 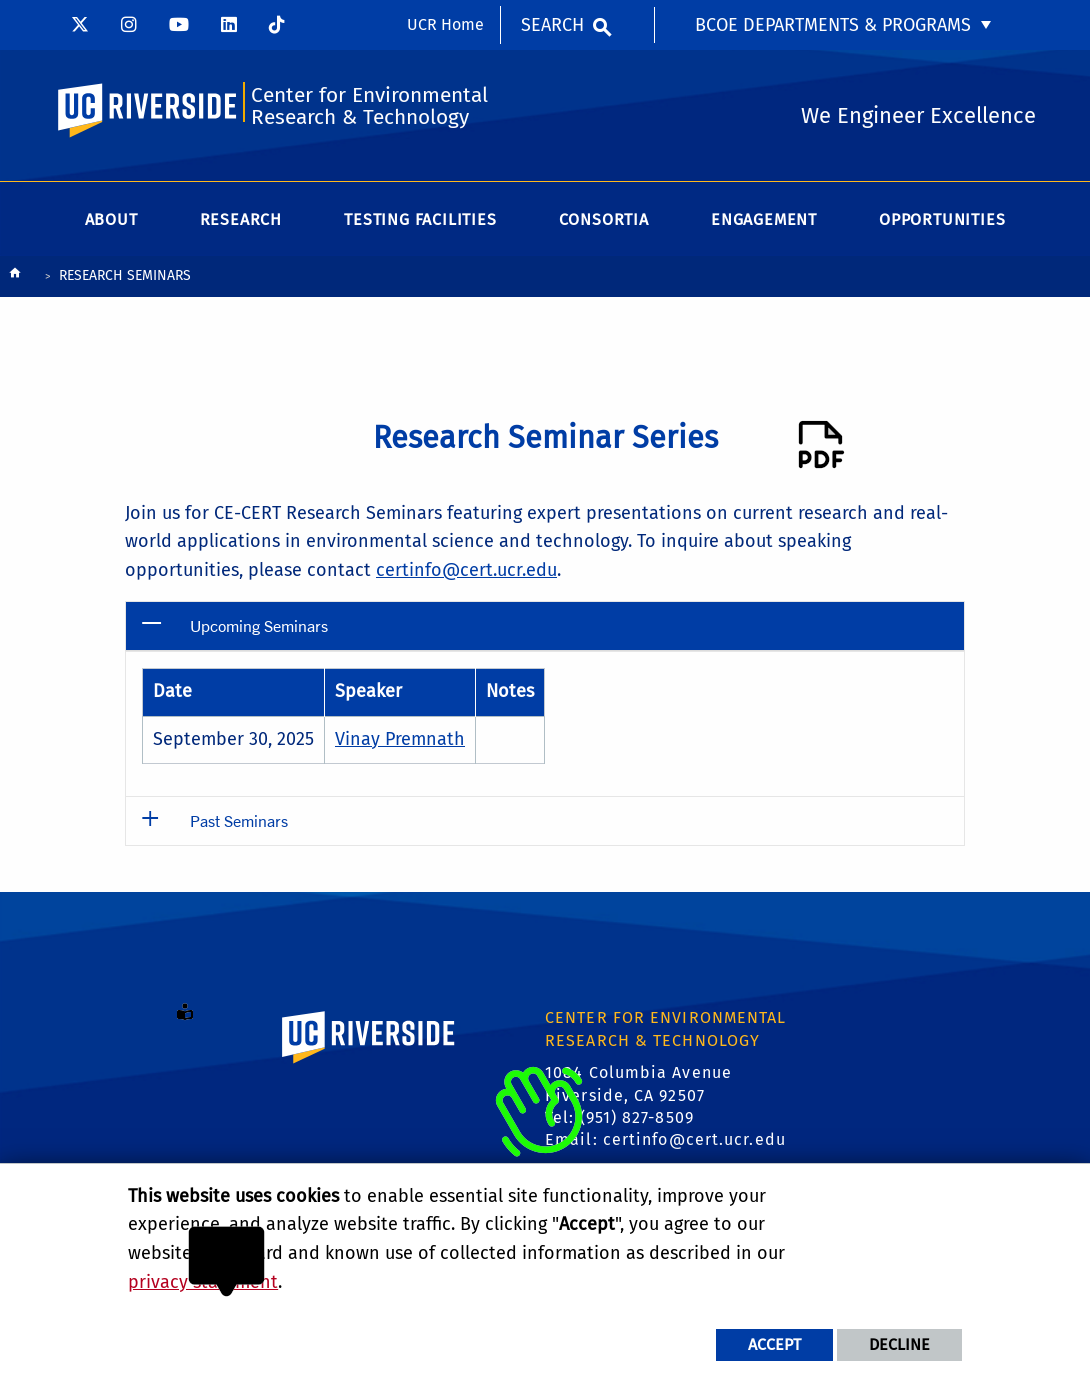 What do you see at coordinates (820, 446) in the screenshot?
I see `view or open a PDF document` at bounding box center [820, 446].